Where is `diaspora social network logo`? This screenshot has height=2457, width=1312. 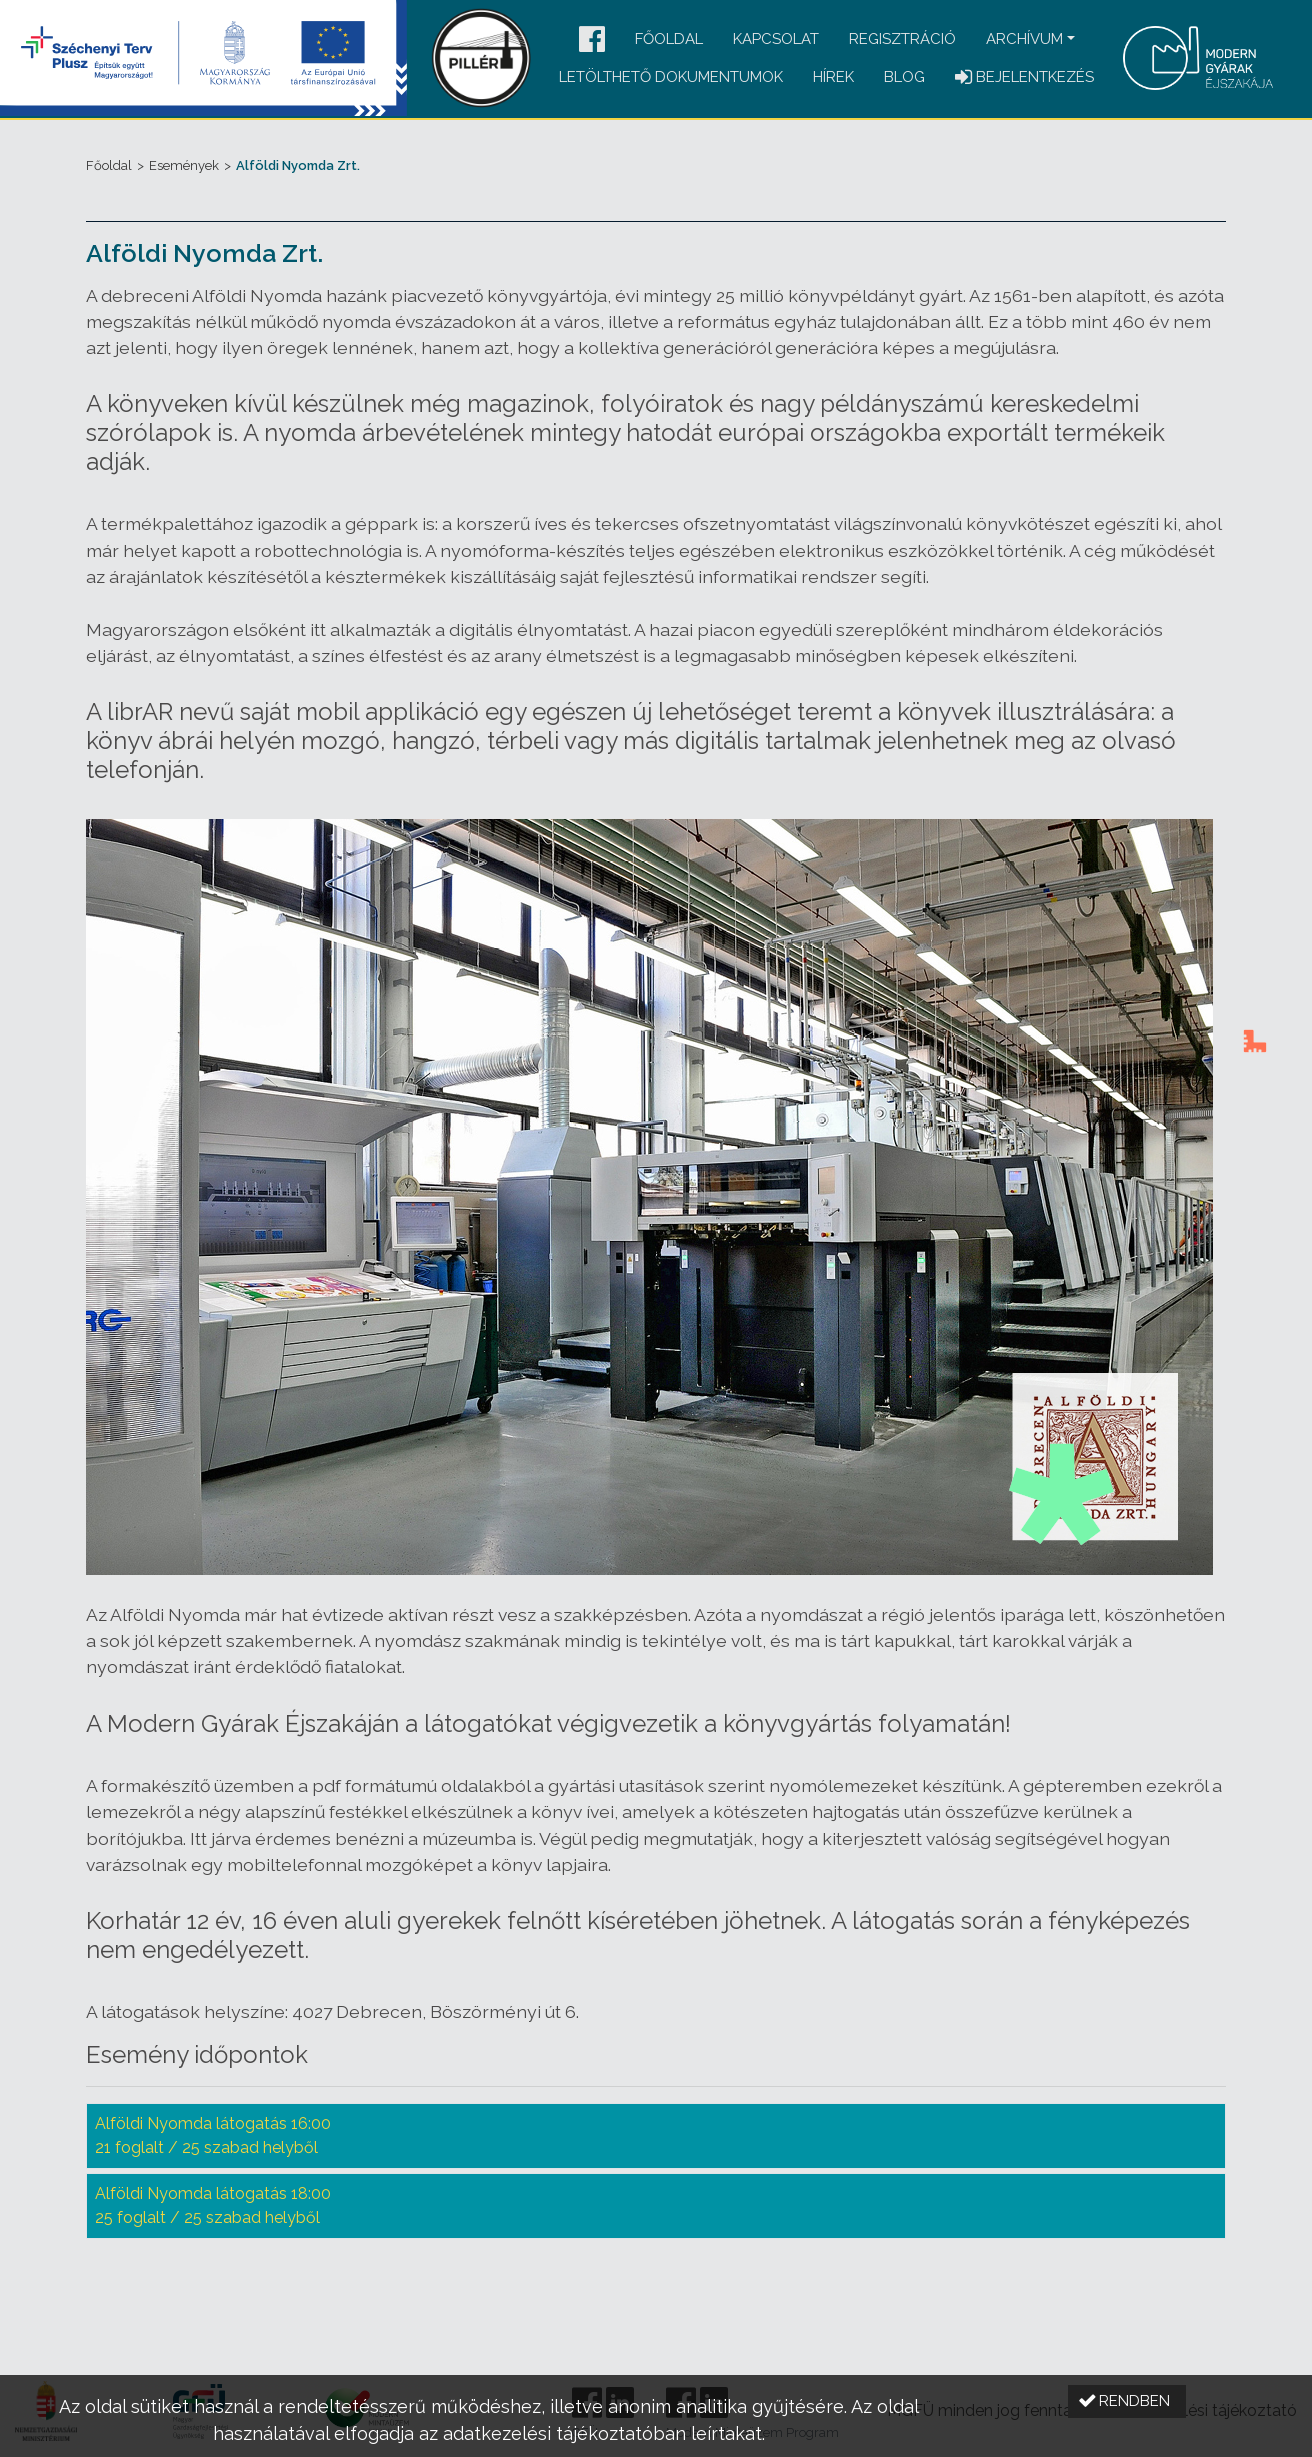
diaspora social network logo is located at coordinates (1061, 1494).